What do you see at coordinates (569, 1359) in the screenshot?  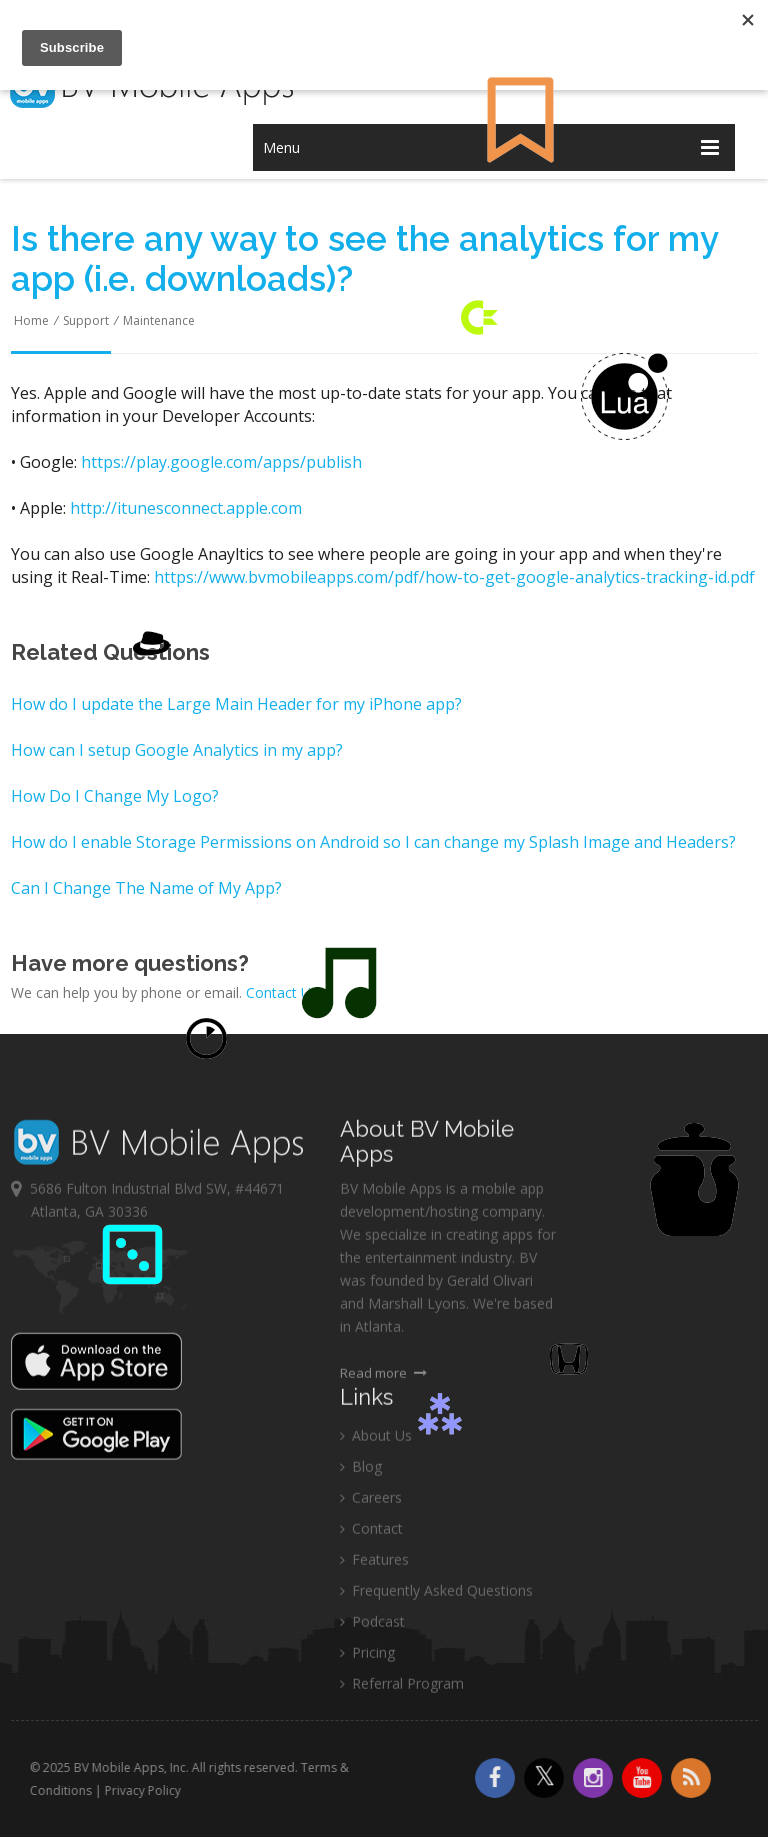 I see `Honda brand or dealership app` at bounding box center [569, 1359].